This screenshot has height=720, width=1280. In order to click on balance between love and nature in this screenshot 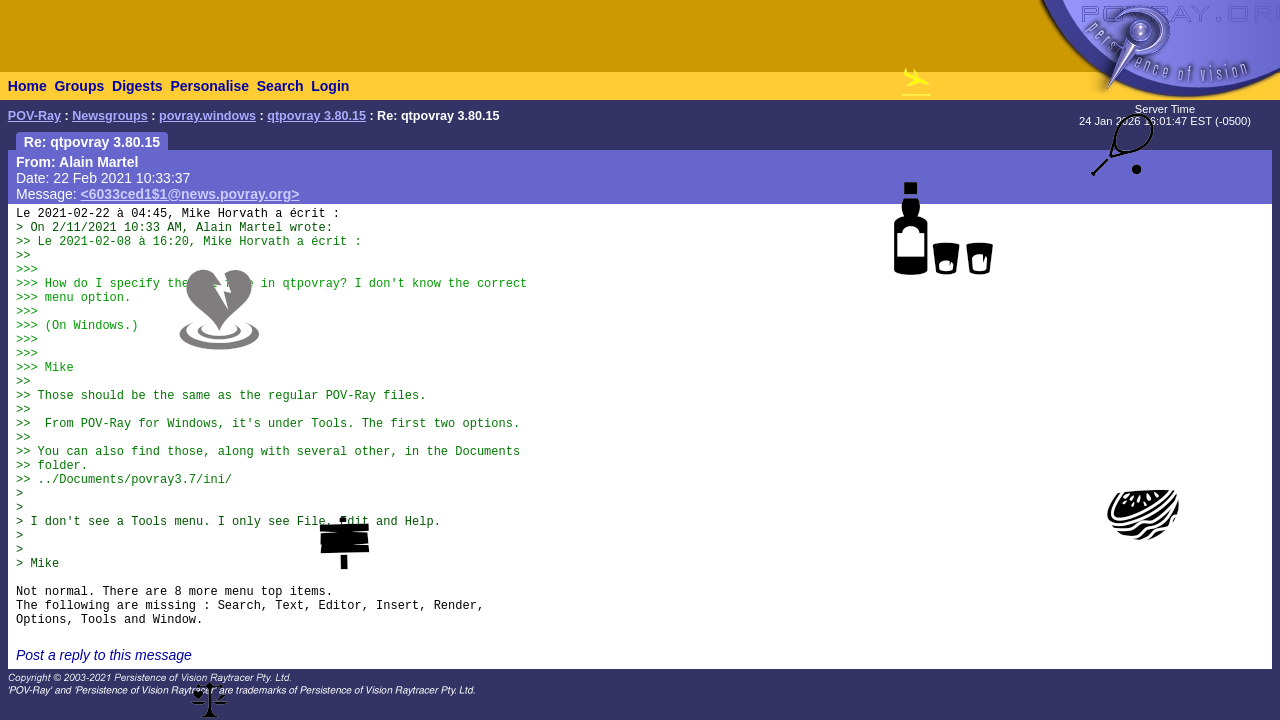, I will do `click(209, 699)`.